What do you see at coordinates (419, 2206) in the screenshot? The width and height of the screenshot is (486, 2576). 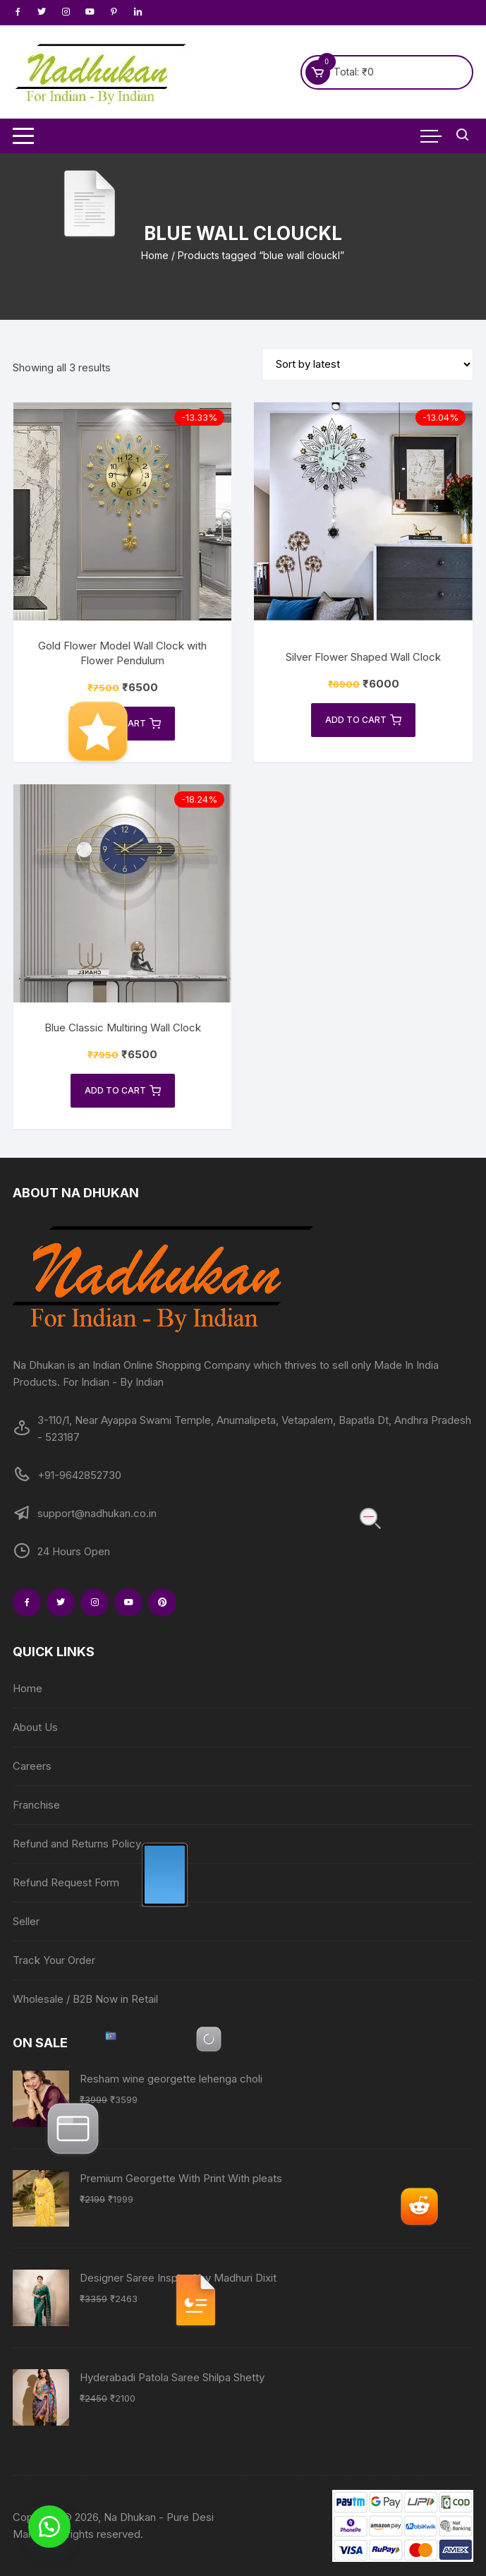 I see `open the Reddit app` at bounding box center [419, 2206].